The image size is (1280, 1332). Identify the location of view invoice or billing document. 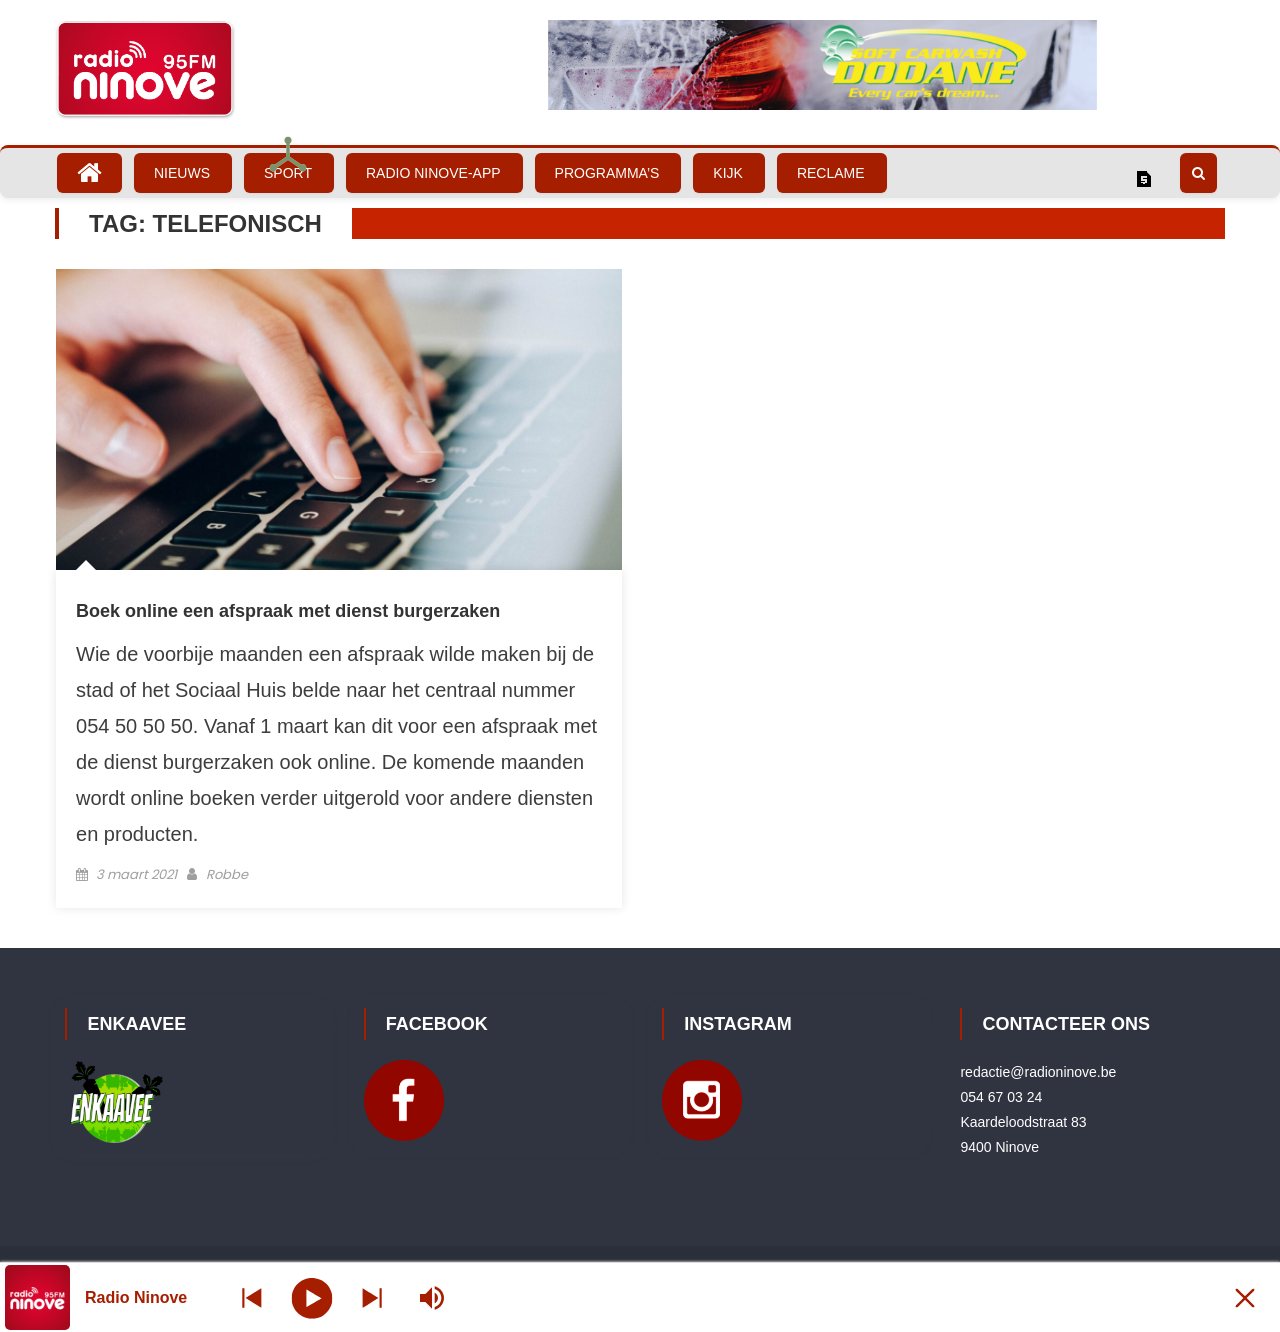
(1144, 179).